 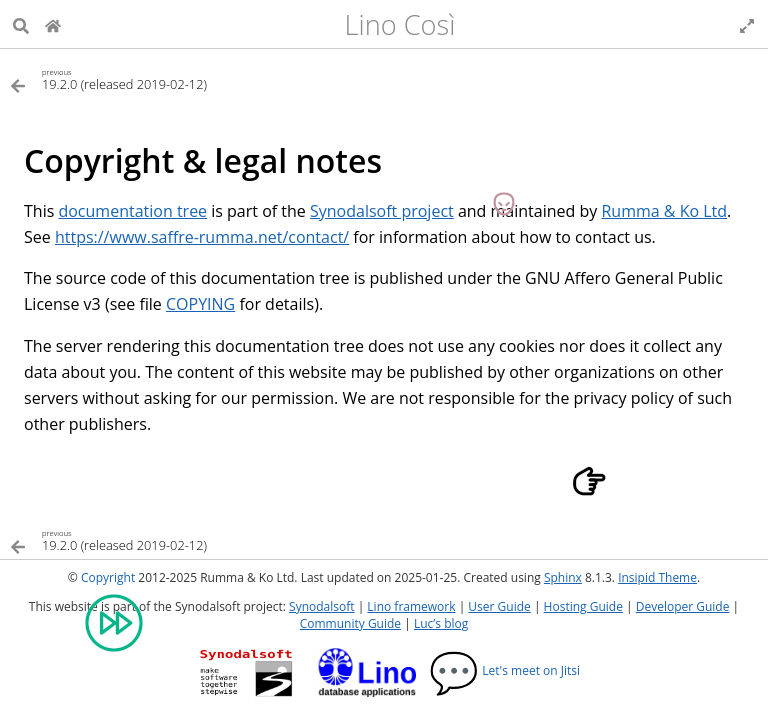 I want to click on skip forward in media playback, so click(x=114, y=623).